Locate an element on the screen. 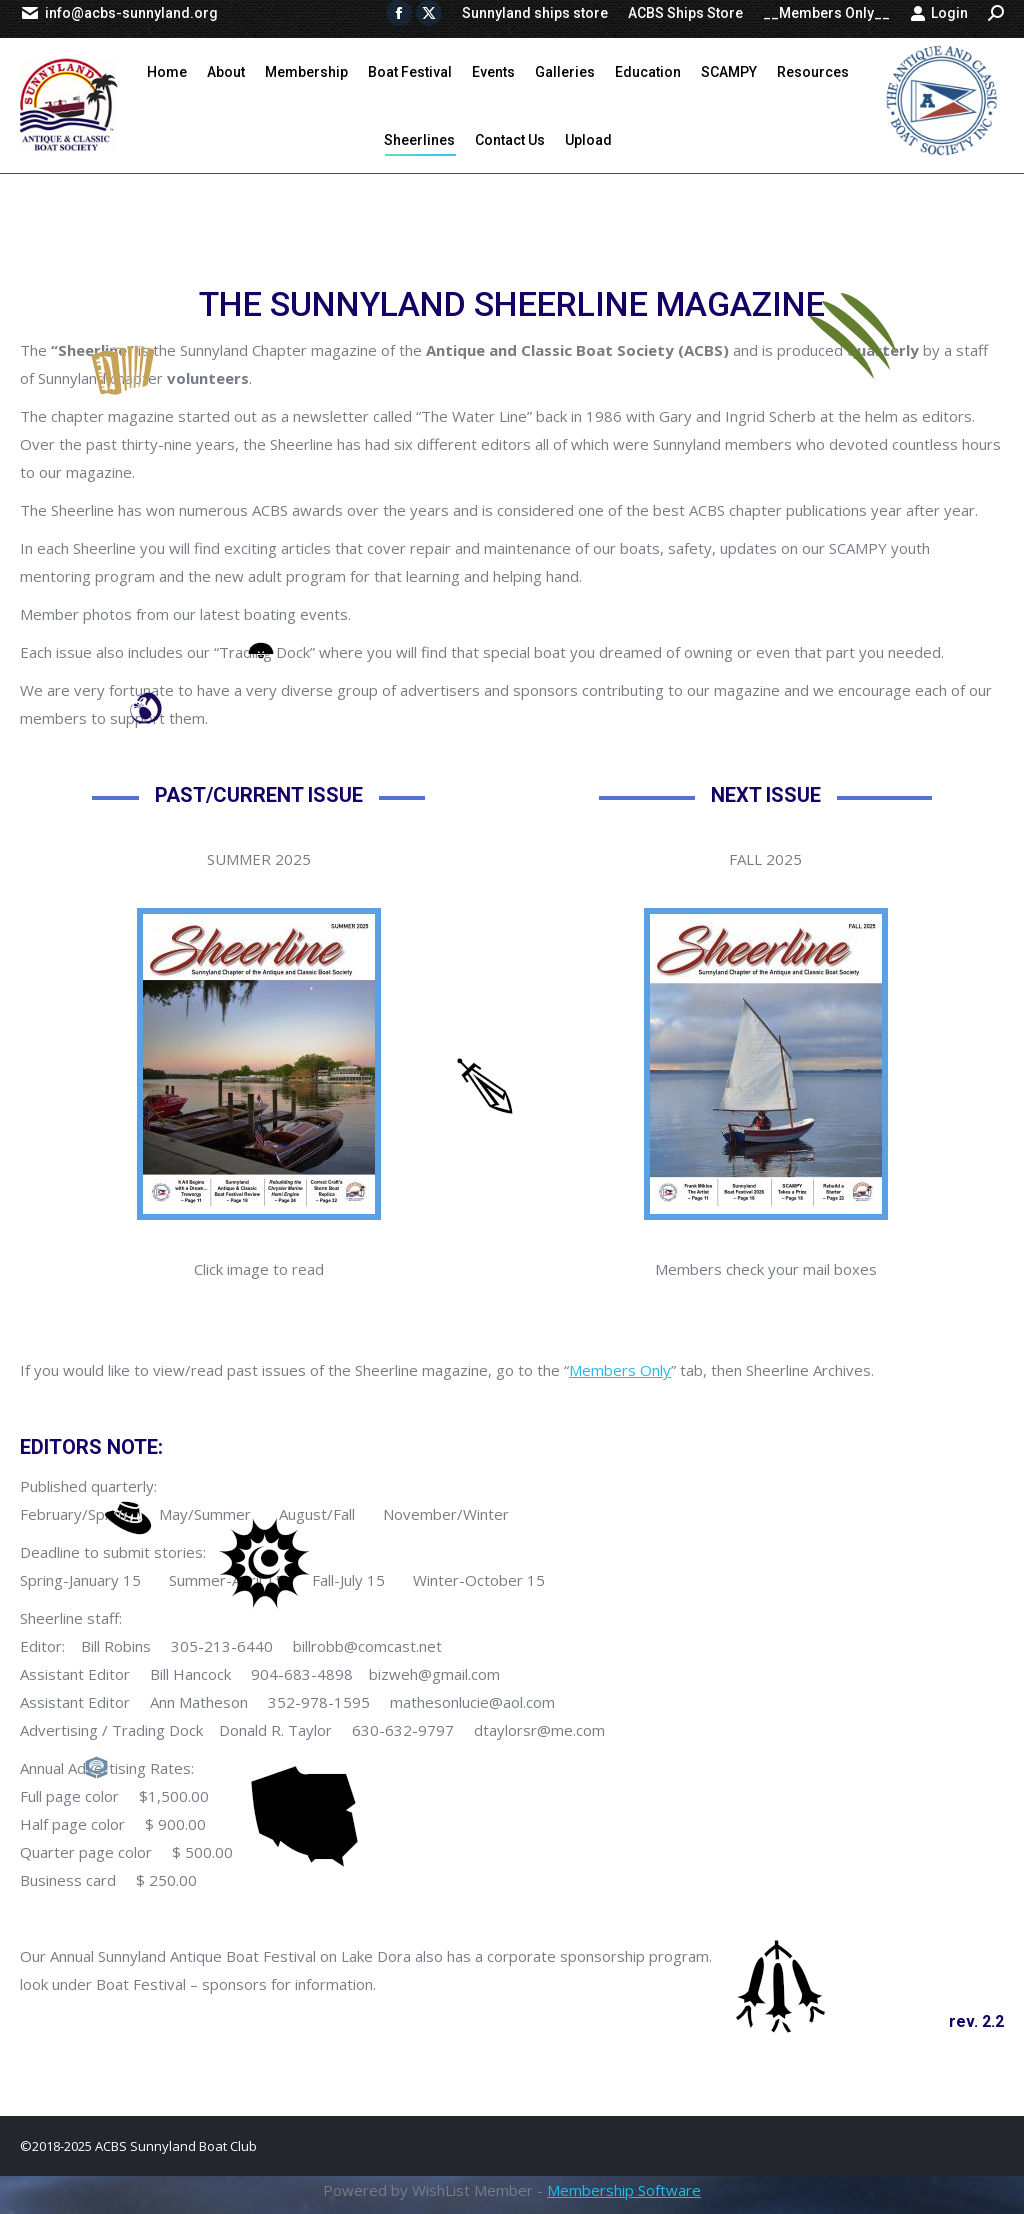  attack or strike action in combat is located at coordinates (485, 1086).